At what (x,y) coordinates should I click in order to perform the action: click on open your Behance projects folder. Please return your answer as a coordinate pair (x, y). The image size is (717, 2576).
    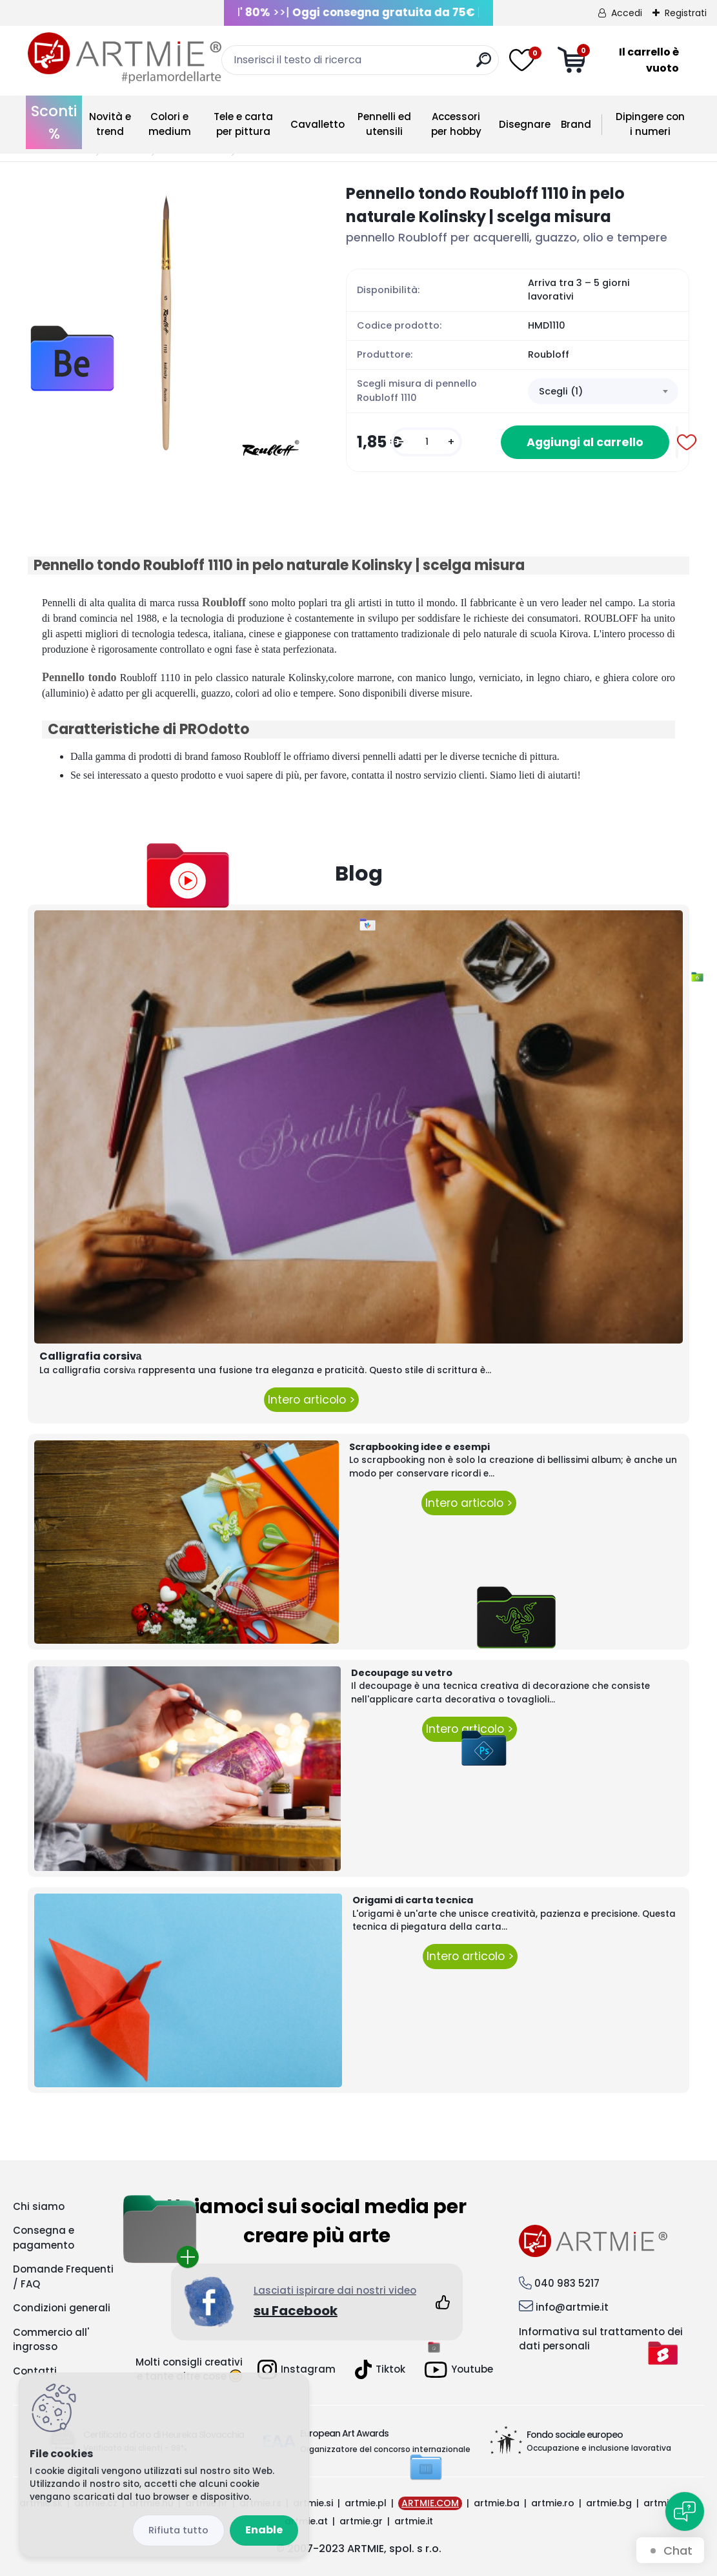
    Looking at the image, I should click on (72, 360).